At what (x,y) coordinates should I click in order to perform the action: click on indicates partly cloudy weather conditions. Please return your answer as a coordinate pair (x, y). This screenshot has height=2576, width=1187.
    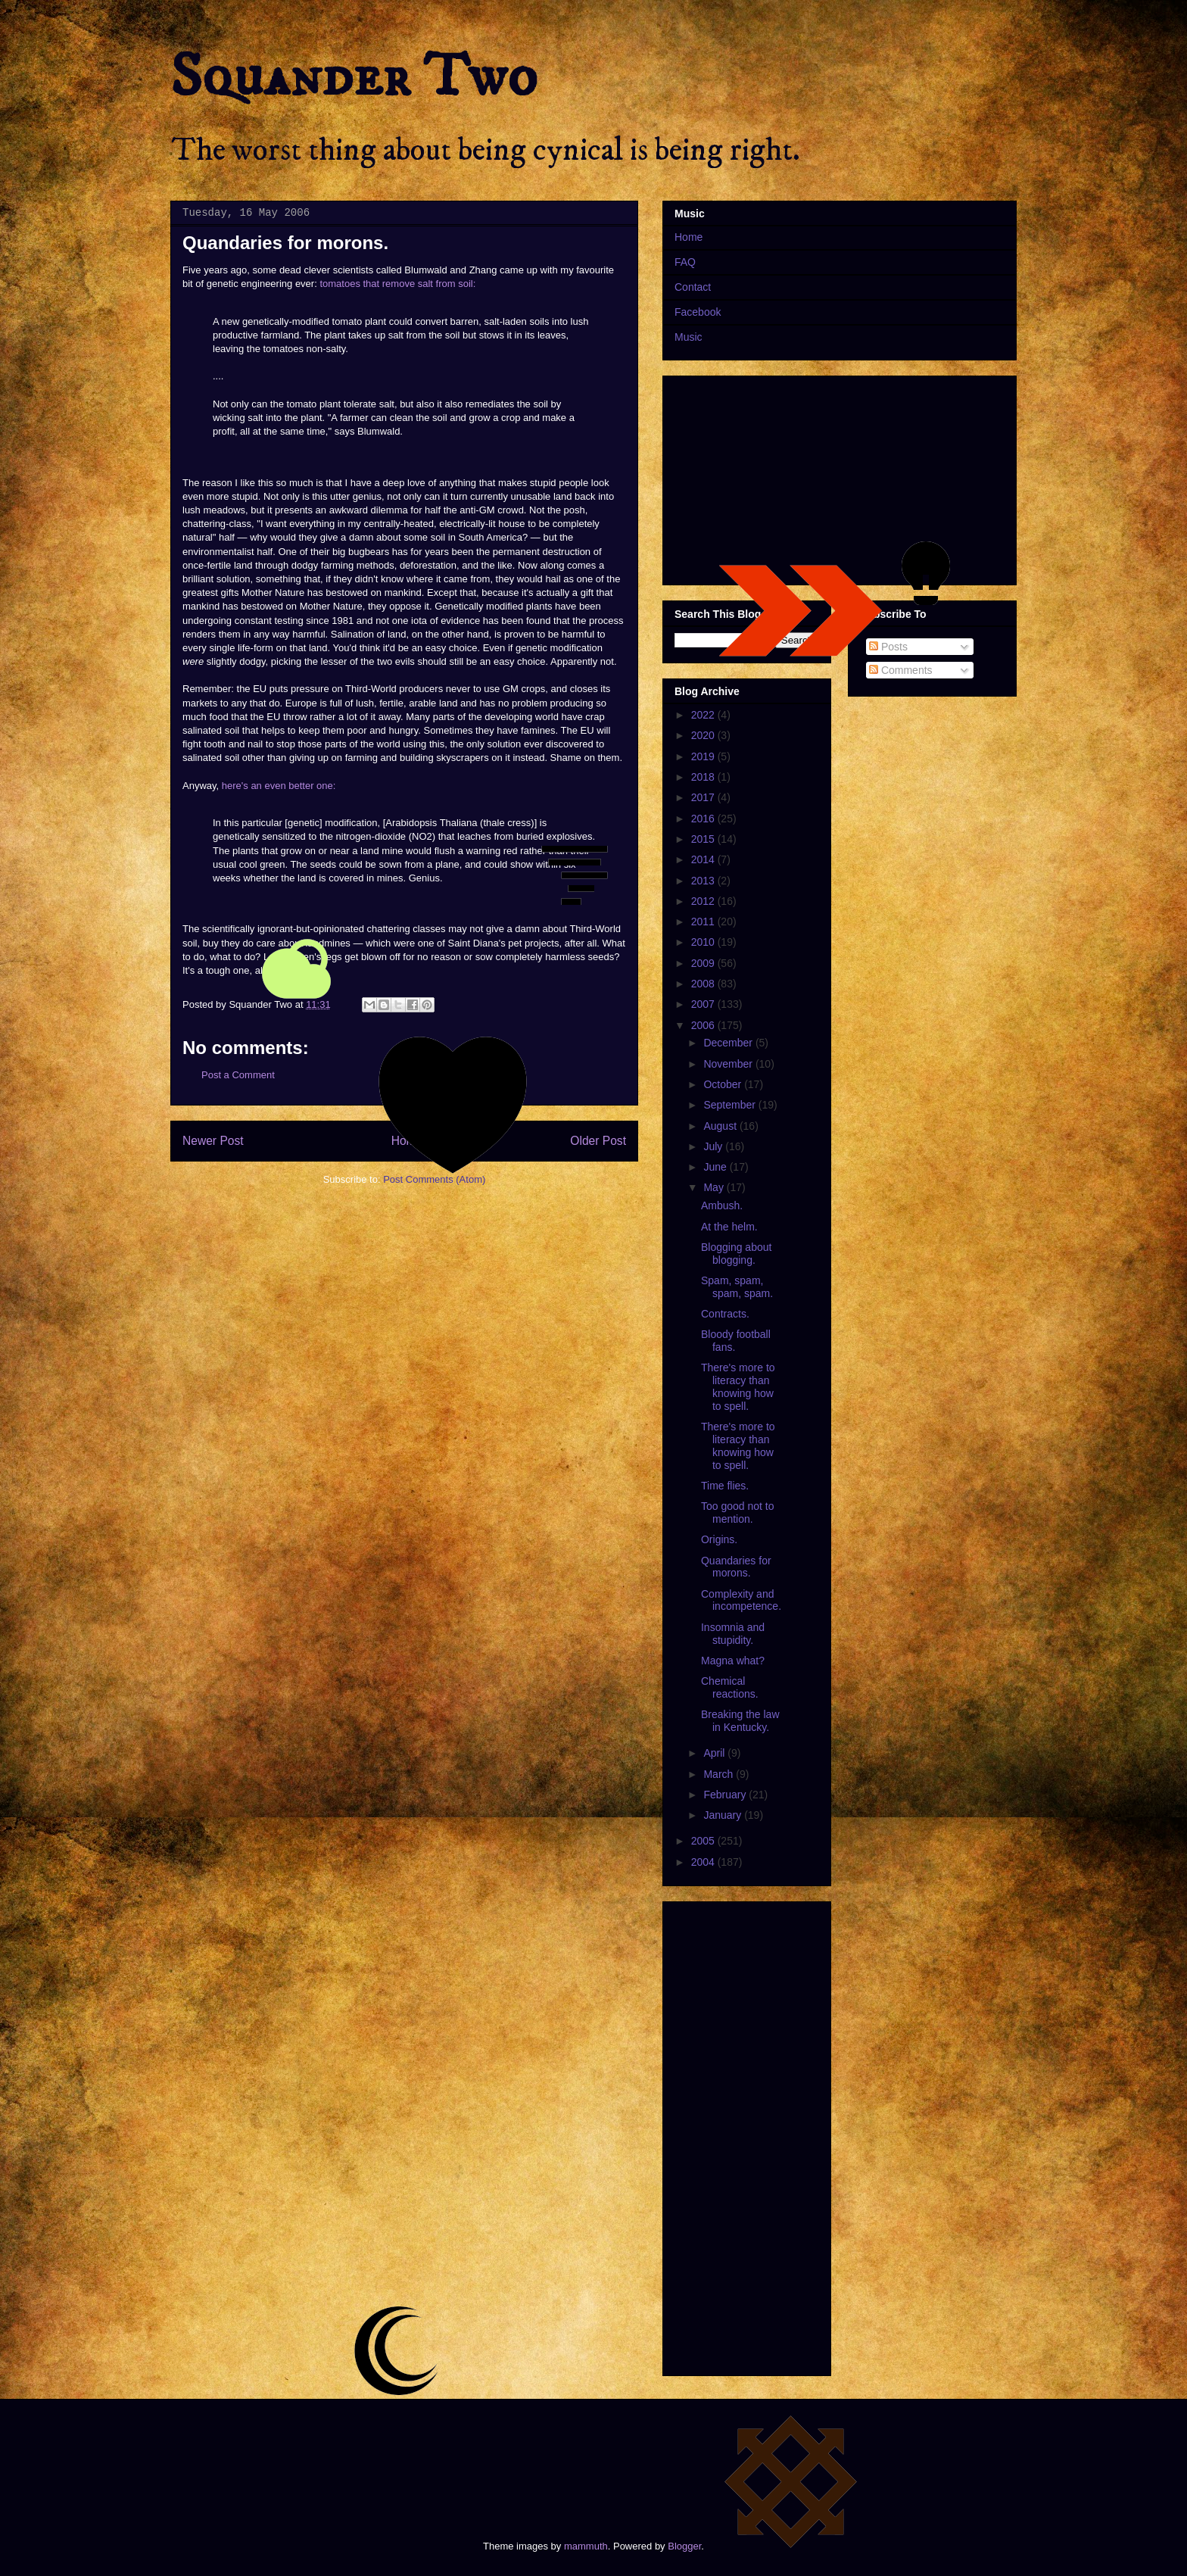
    Looking at the image, I should click on (296, 970).